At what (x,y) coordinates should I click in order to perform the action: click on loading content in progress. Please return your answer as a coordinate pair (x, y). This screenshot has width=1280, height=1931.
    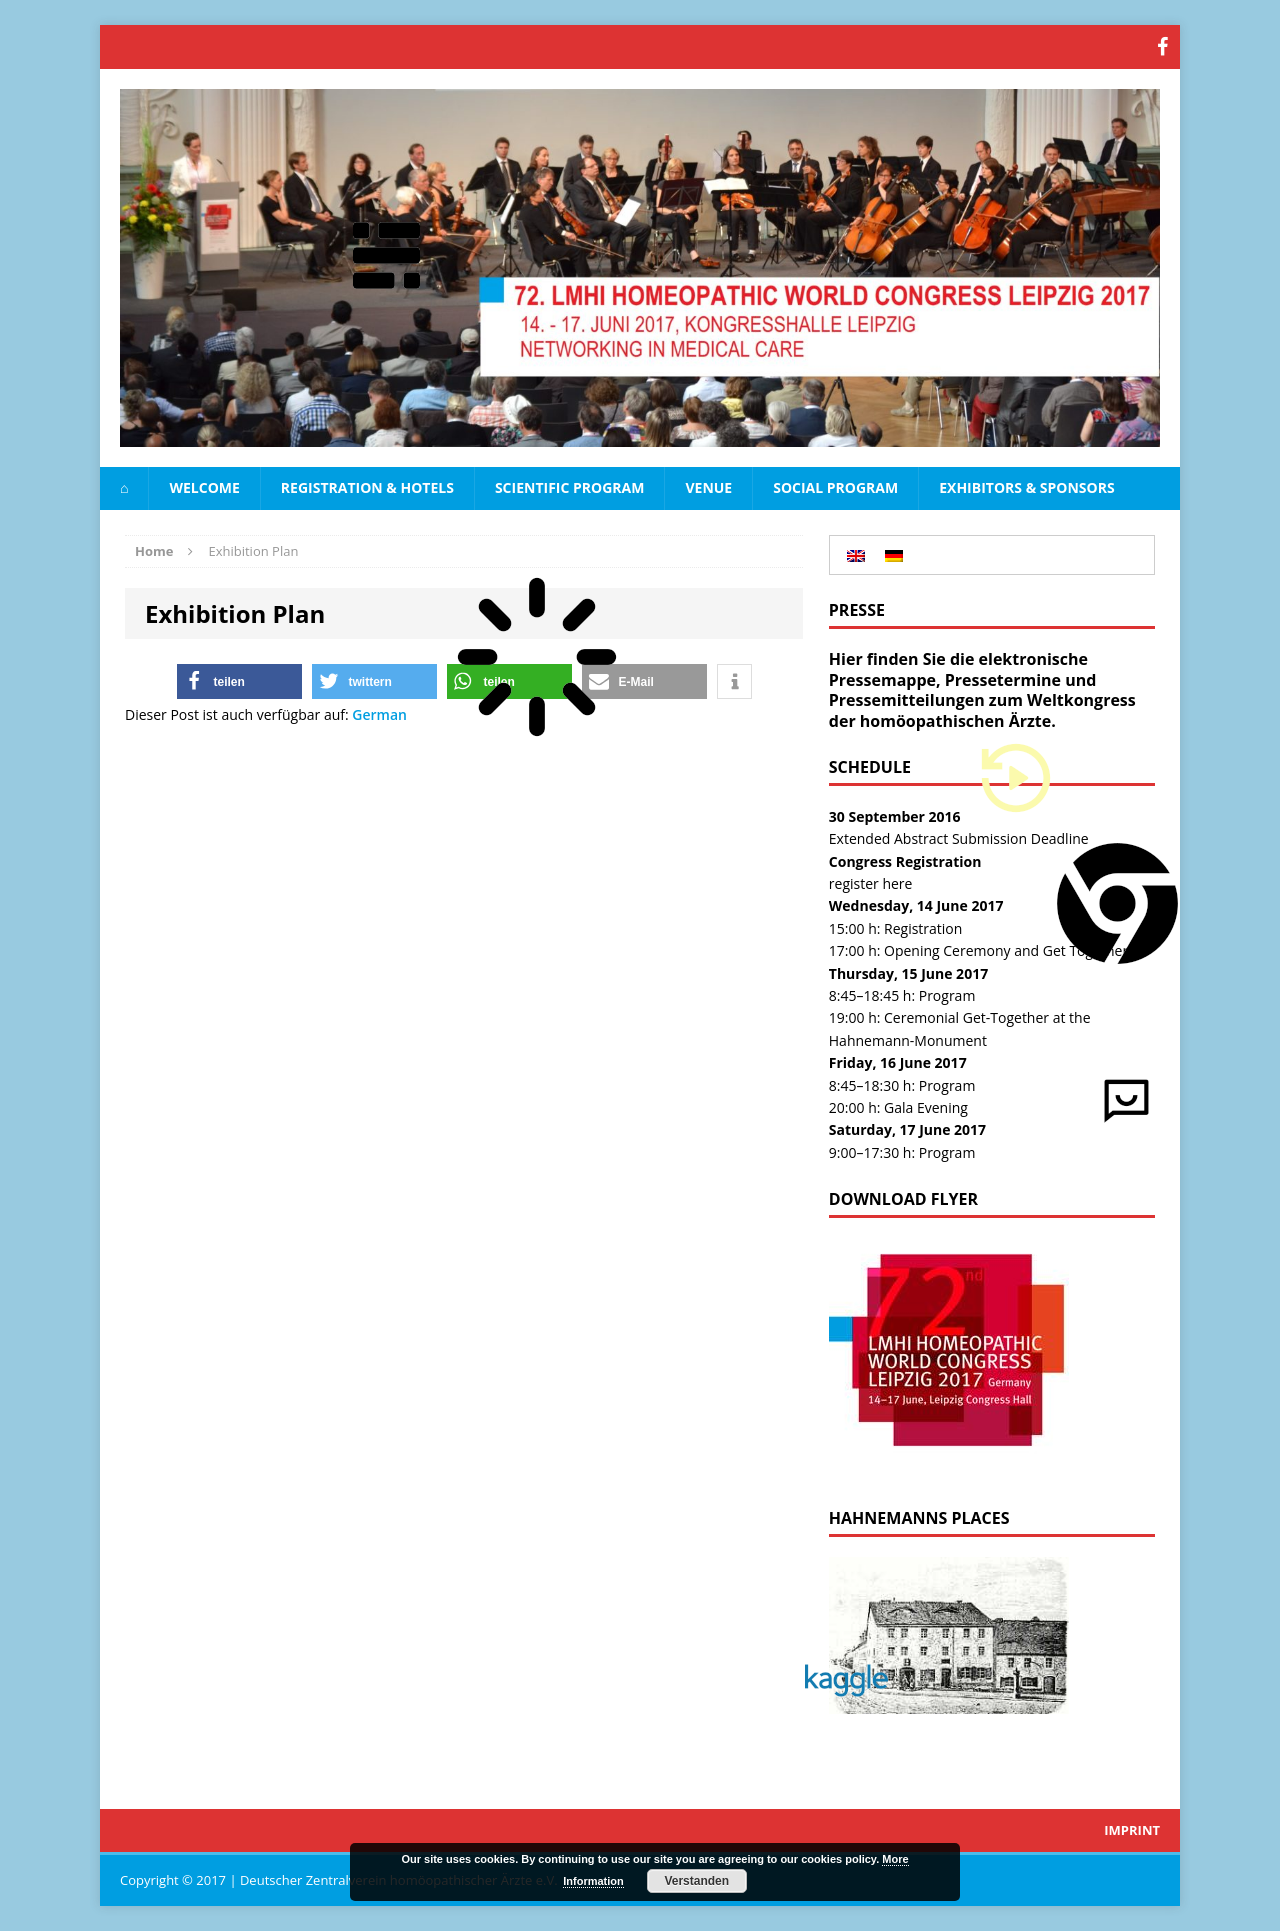
    Looking at the image, I should click on (537, 657).